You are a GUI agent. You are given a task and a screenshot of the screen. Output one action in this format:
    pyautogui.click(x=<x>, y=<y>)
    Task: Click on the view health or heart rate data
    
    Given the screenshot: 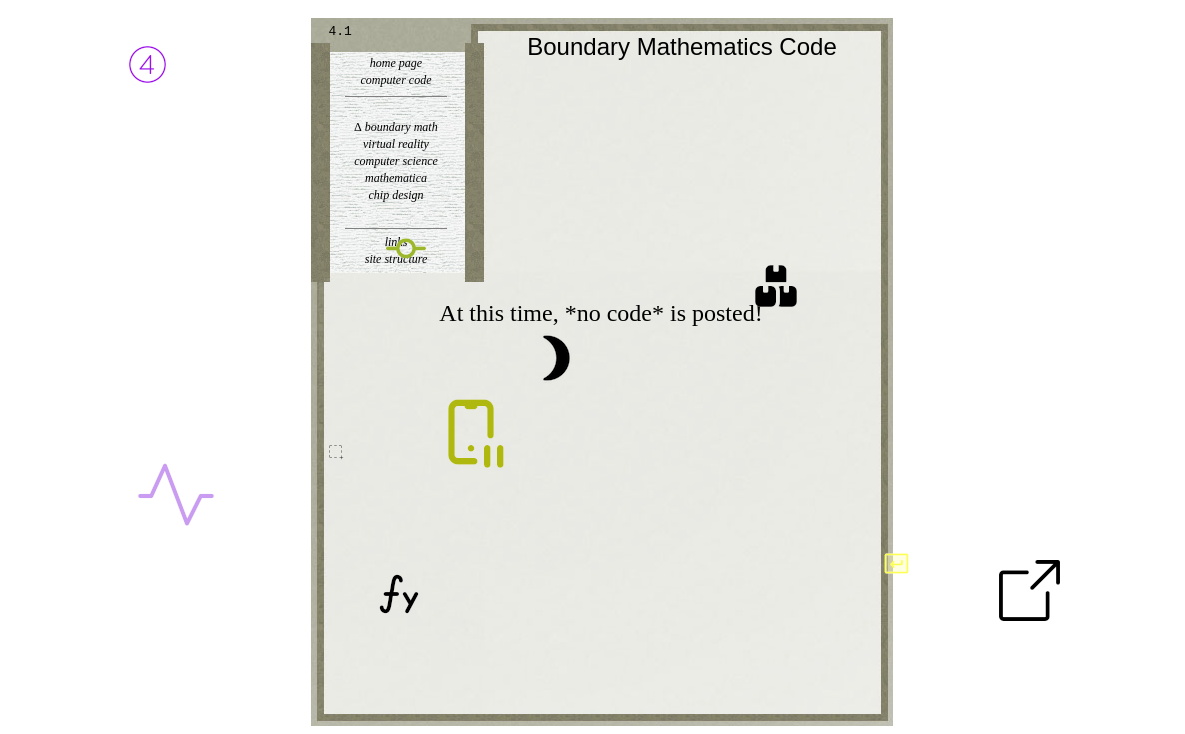 What is the action you would take?
    pyautogui.click(x=176, y=496)
    